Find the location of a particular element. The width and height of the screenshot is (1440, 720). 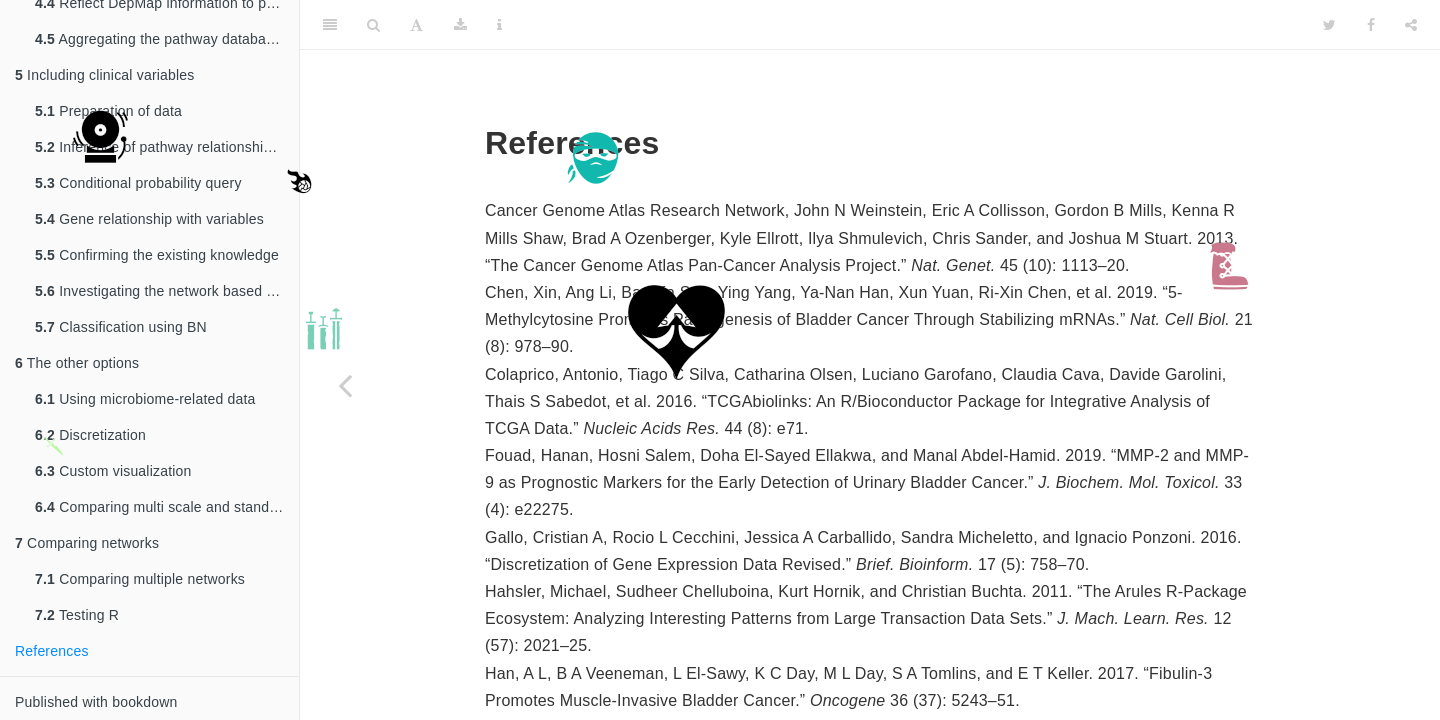

select a ritual or sacrifice action in a game is located at coordinates (53, 446).